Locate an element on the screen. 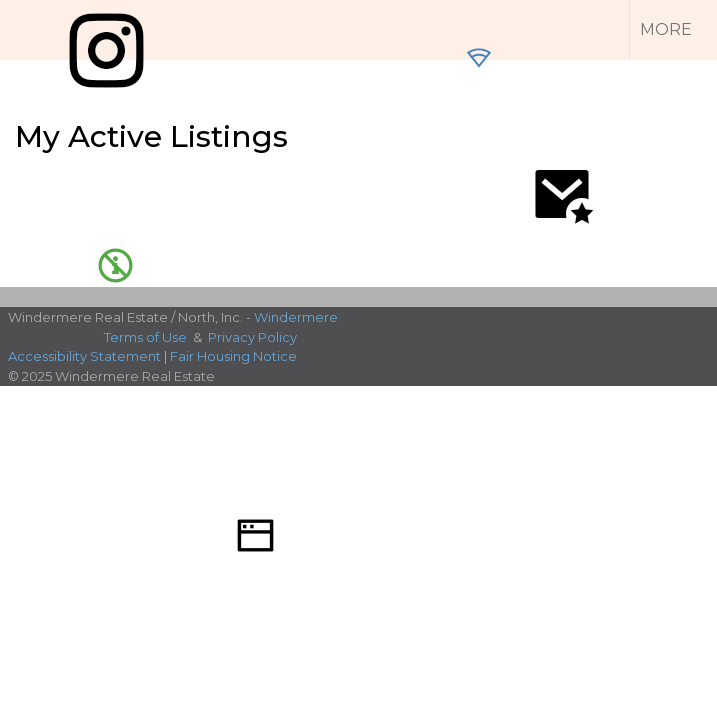 This screenshot has width=717, height=720. information unavailable or hidden is located at coordinates (115, 265).